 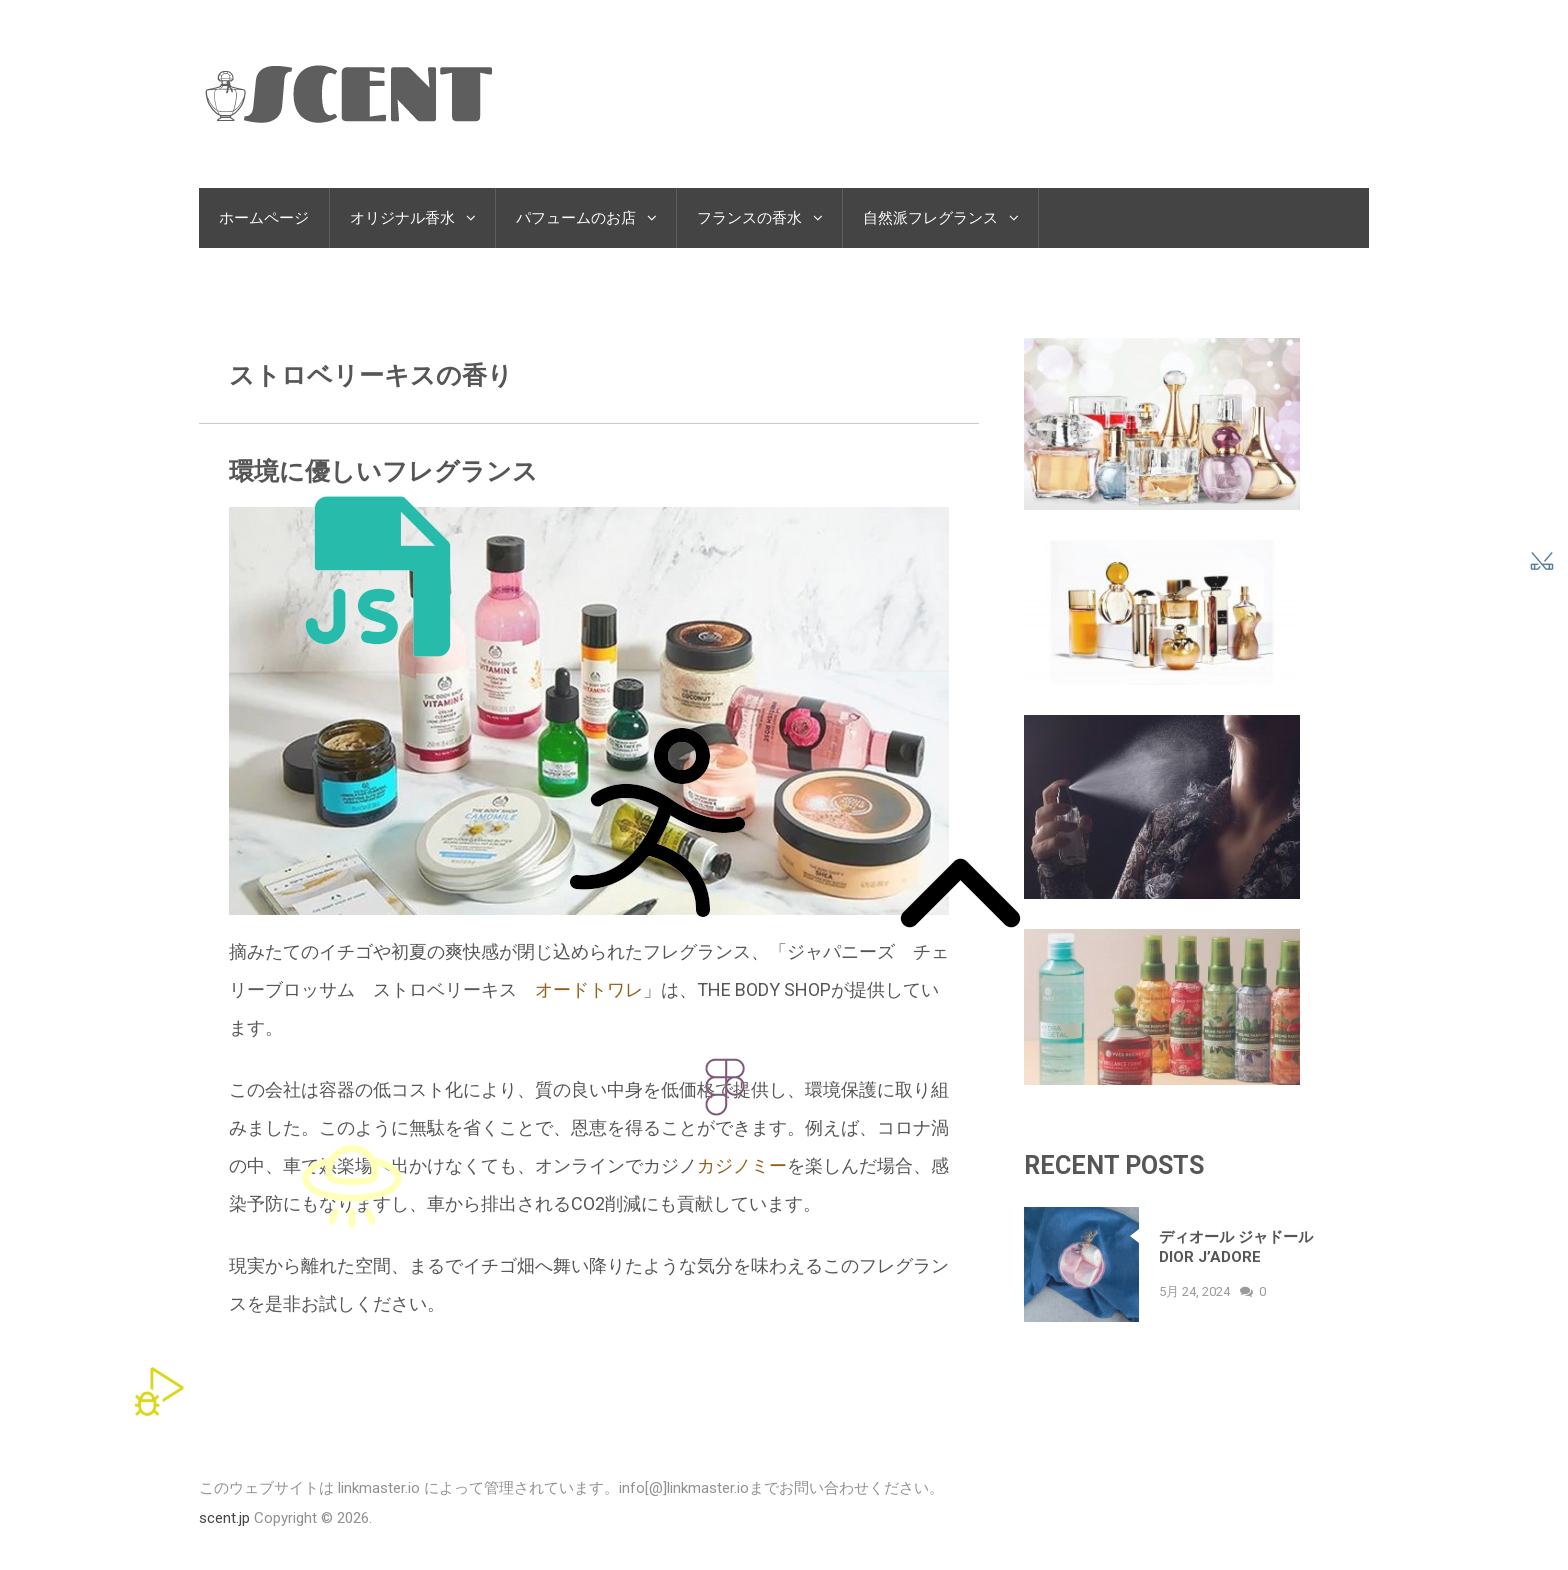 I want to click on access sci-fi or space-themed content, so click(x=352, y=1185).